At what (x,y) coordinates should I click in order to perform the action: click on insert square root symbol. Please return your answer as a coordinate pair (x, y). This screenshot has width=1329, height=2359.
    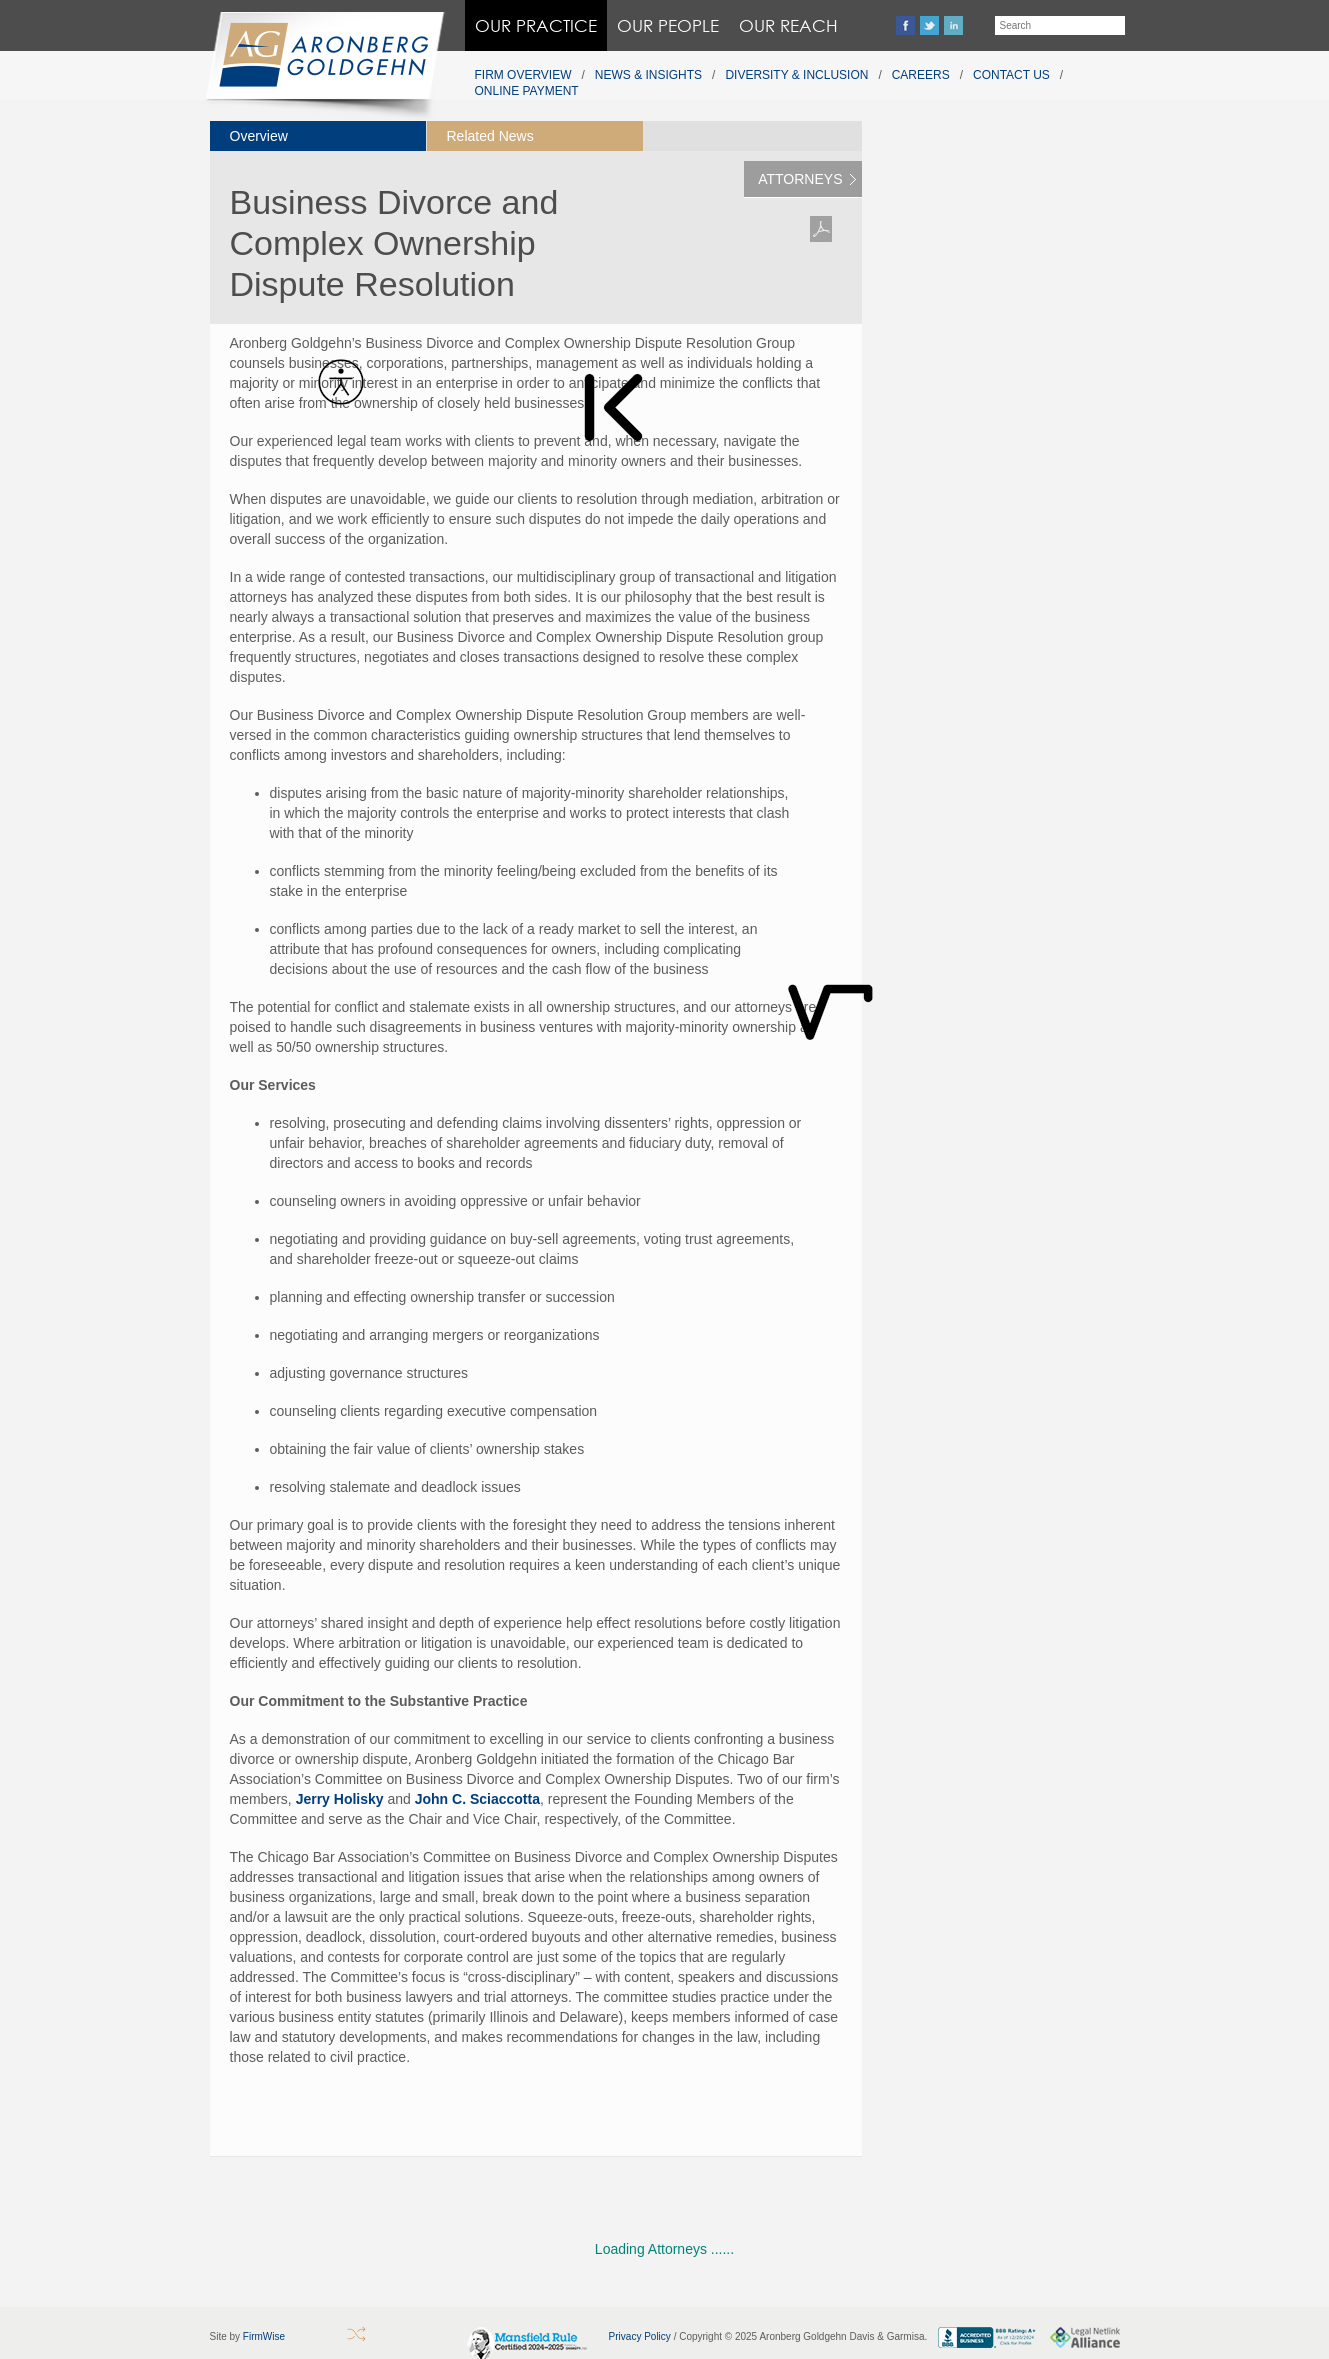
    Looking at the image, I should click on (827, 1006).